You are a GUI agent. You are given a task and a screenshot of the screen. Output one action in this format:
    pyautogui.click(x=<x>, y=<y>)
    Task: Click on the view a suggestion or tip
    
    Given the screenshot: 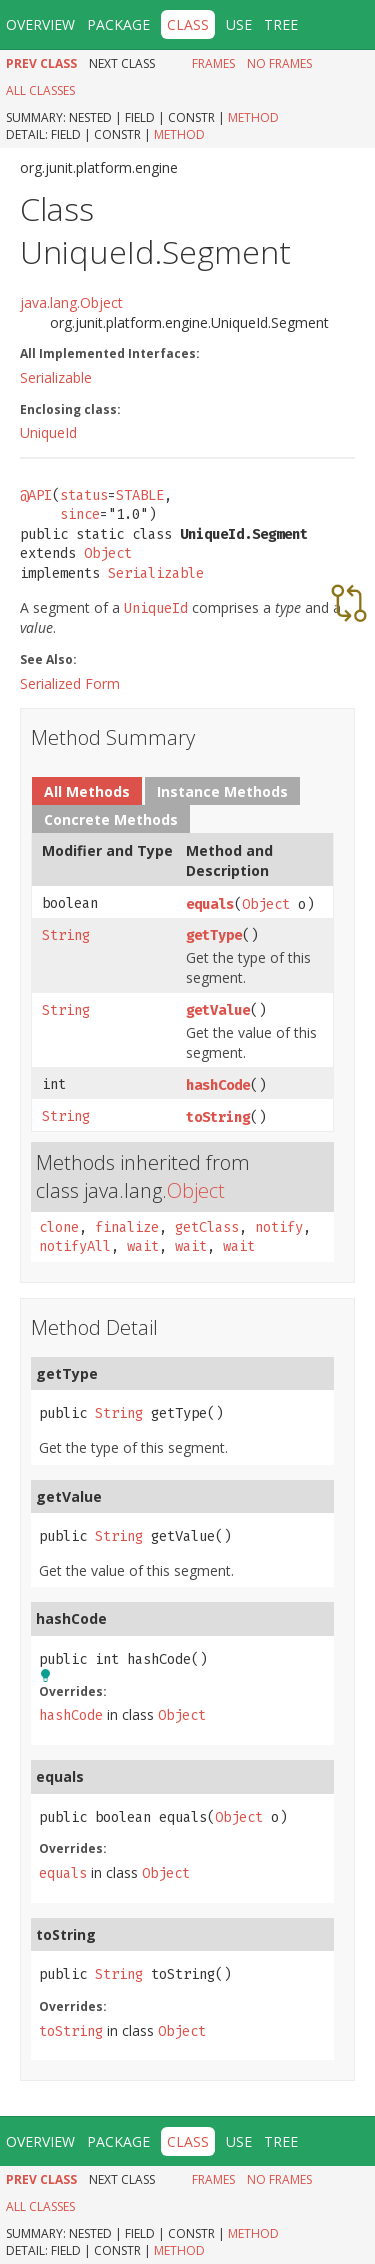 What is the action you would take?
    pyautogui.click(x=45, y=1676)
    